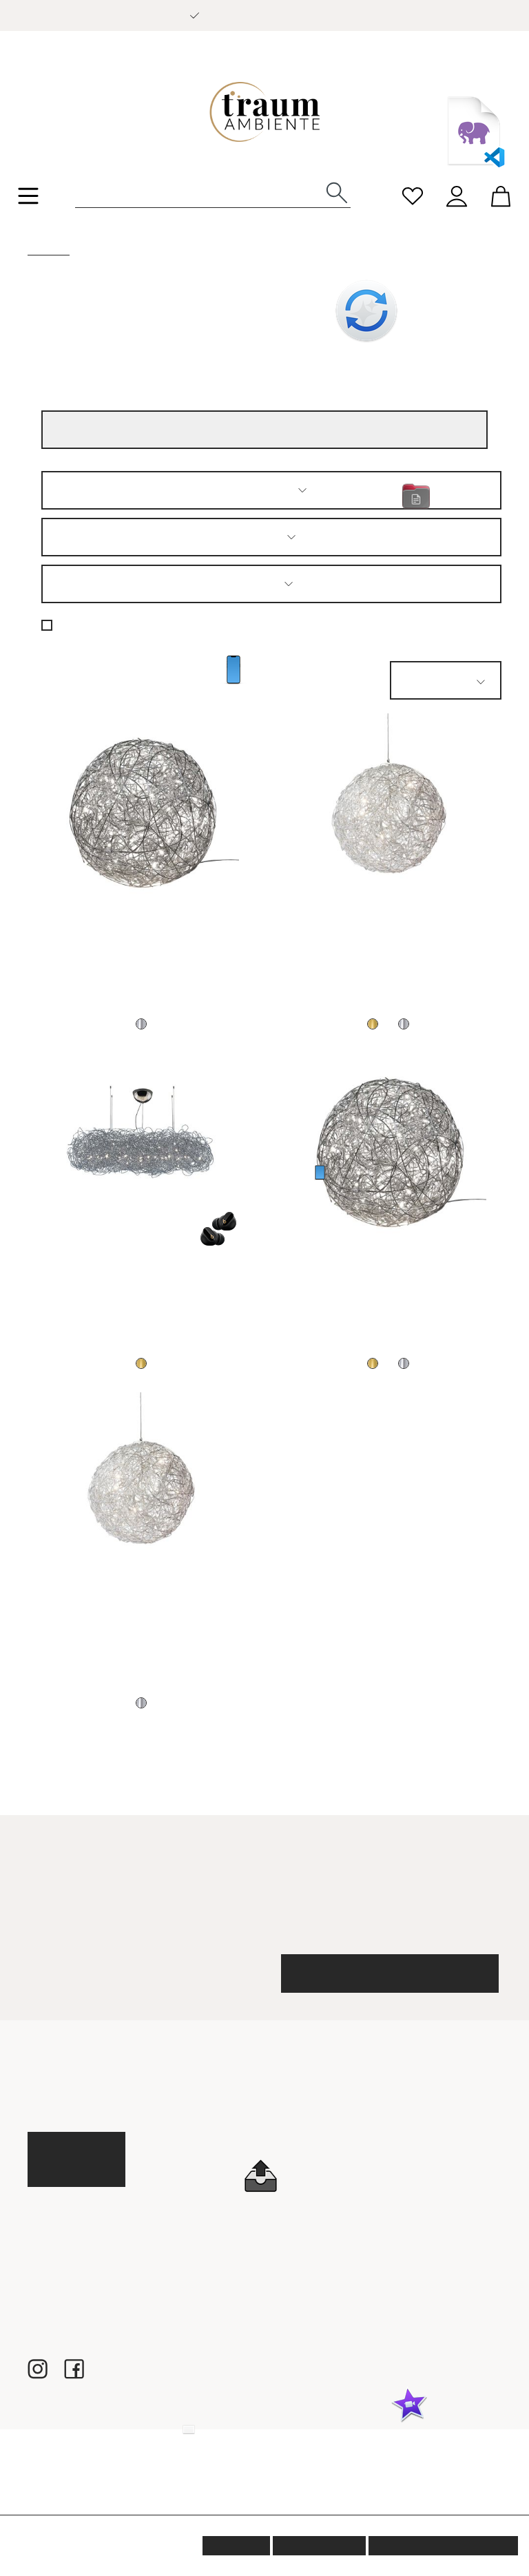 The height and width of the screenshot is (2576, 529). Describe the element at coordinates (320, 1171) in the screenshot. I see `iPad Mini device icon` at that location.